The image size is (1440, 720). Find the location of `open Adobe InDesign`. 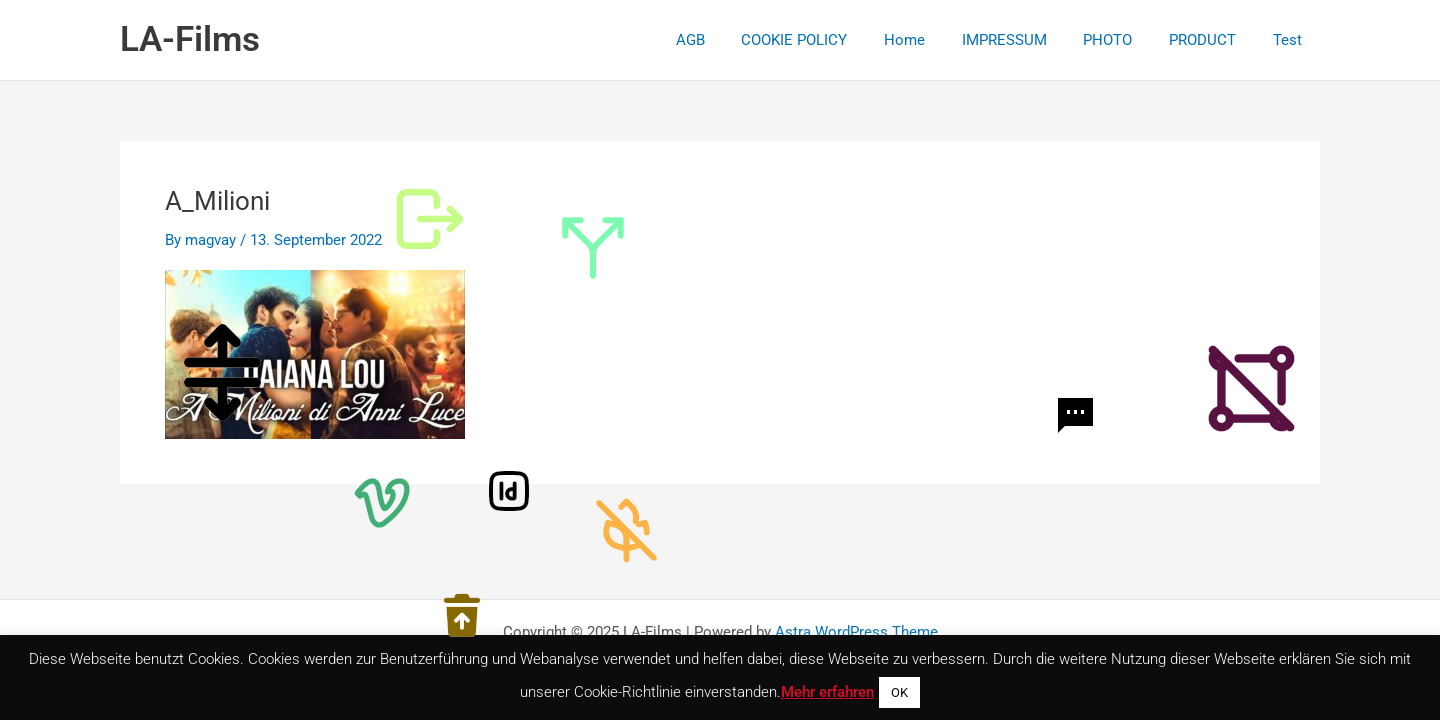

open Adobe InDesign is located at coordinates (509, 491).